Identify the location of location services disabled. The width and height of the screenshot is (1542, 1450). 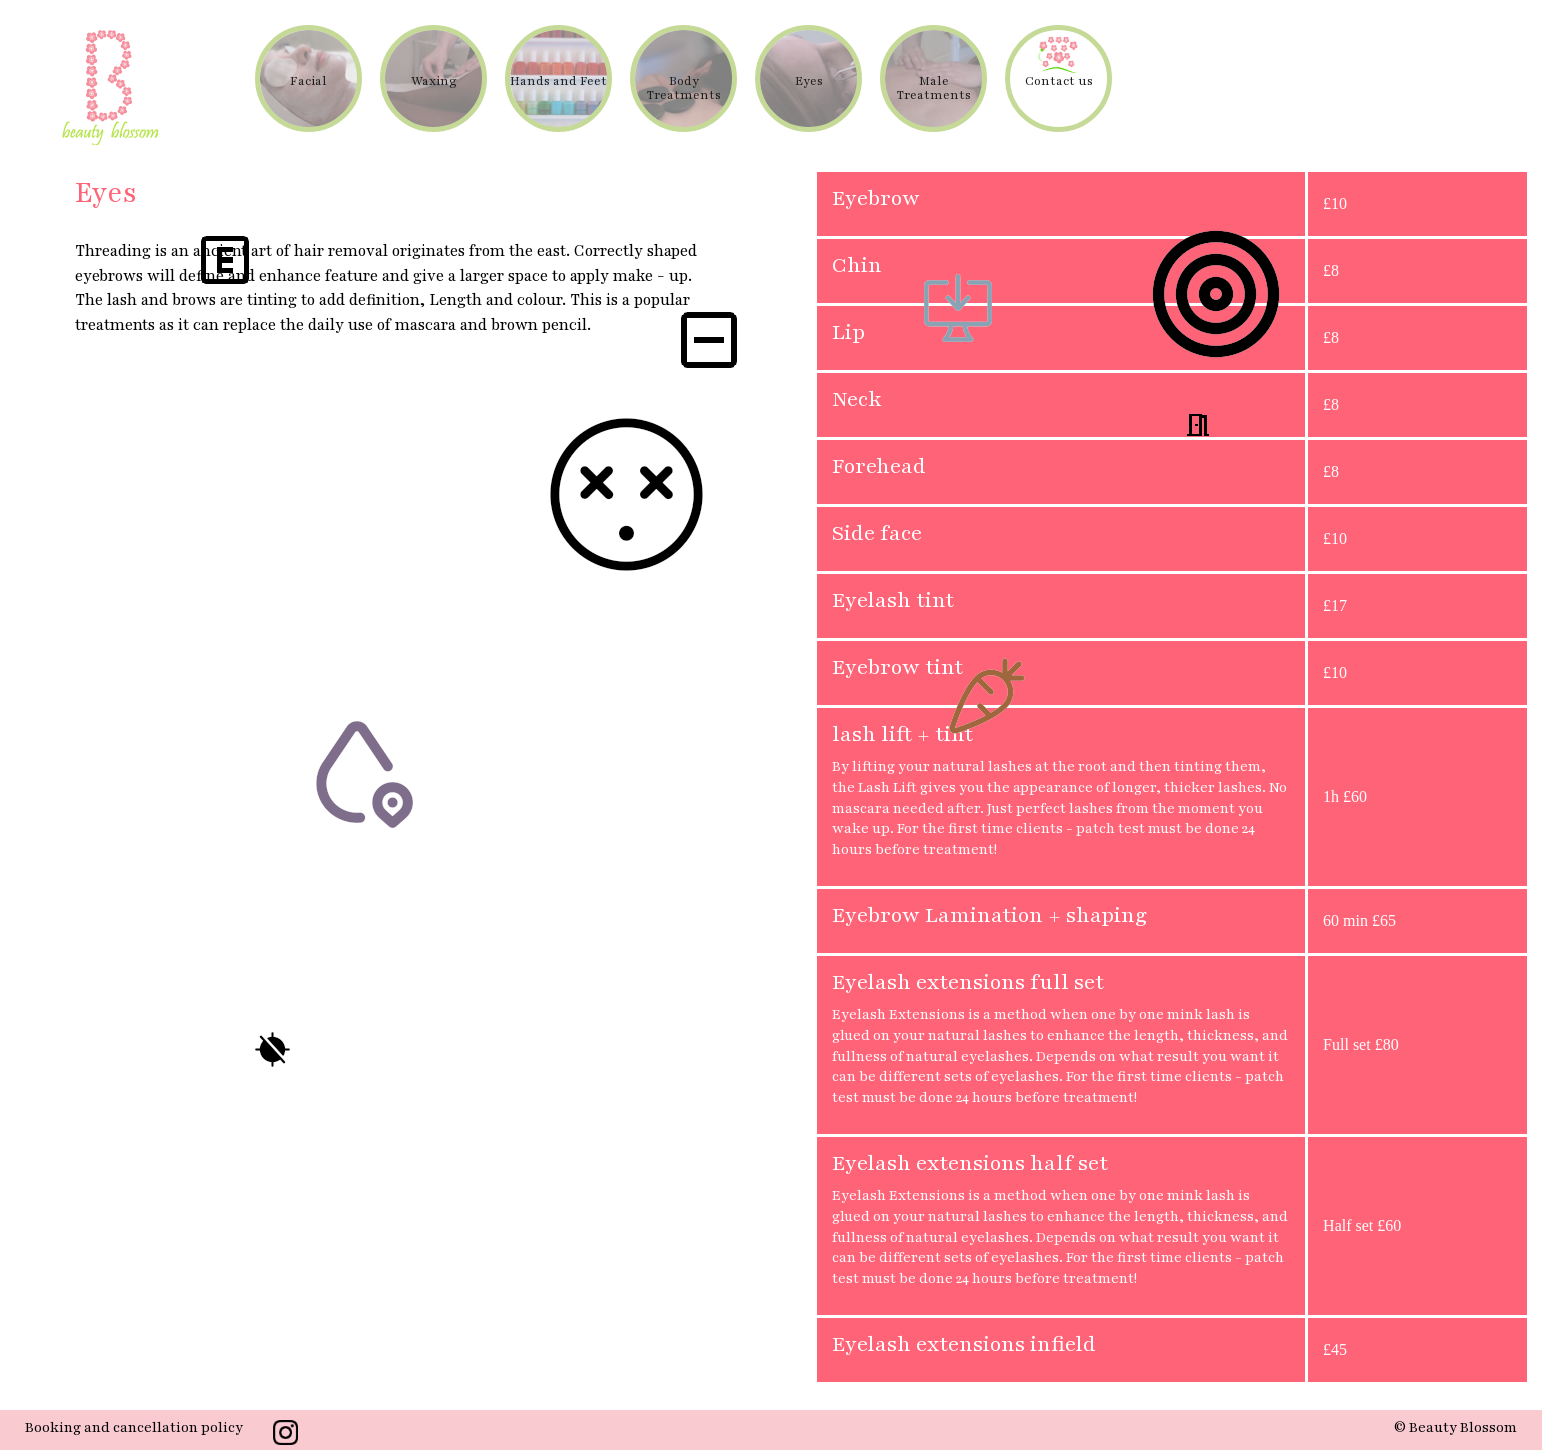
(272, 1049).